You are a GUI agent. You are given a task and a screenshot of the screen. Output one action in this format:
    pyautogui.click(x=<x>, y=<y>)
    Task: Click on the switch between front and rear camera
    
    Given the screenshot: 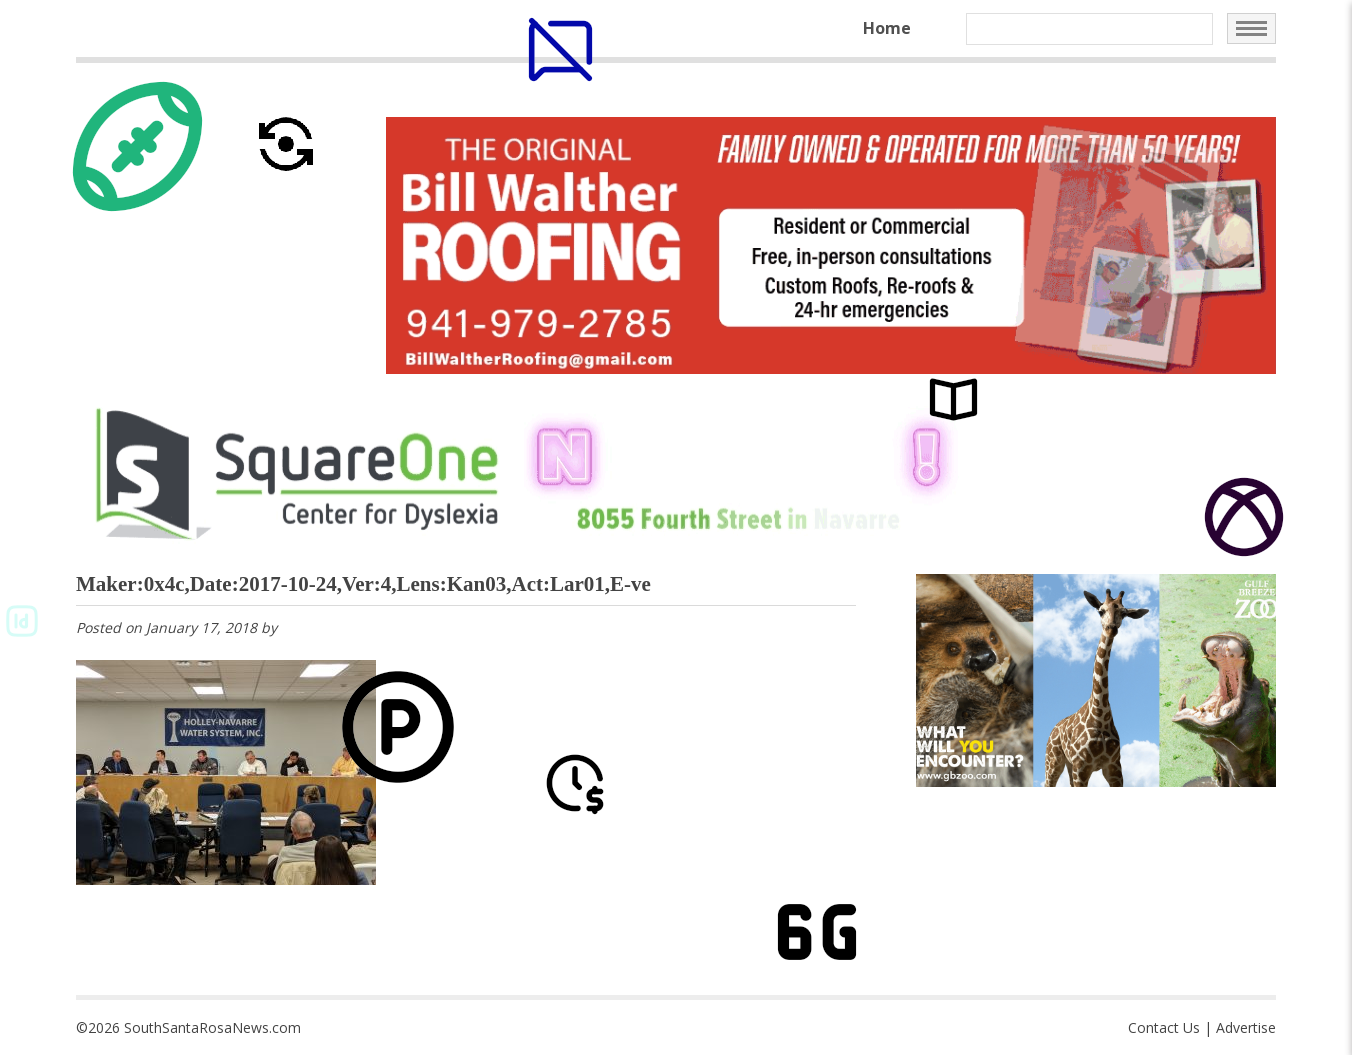 What is the action you would take?
    pyautogui.click(x=286, y=144)
    